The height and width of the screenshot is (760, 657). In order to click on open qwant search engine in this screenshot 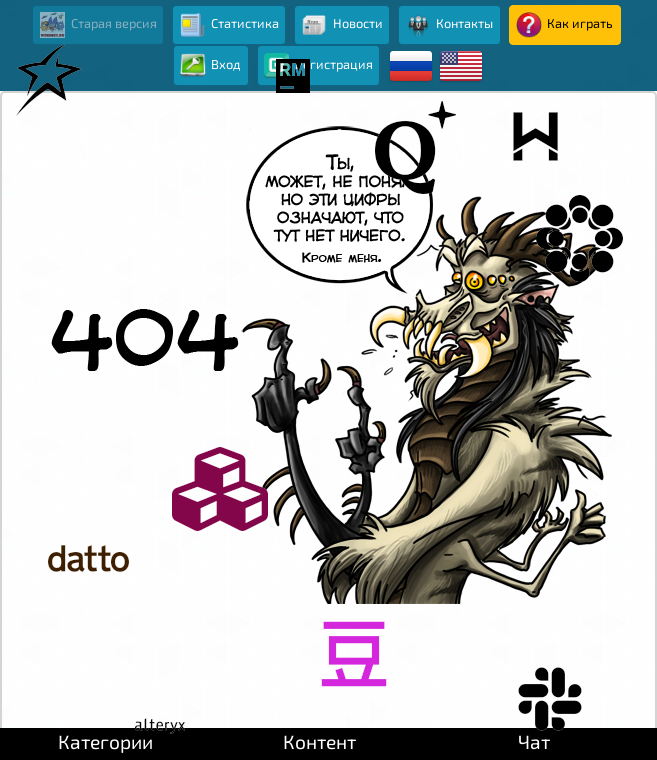, I will do `click(415, 147)`.